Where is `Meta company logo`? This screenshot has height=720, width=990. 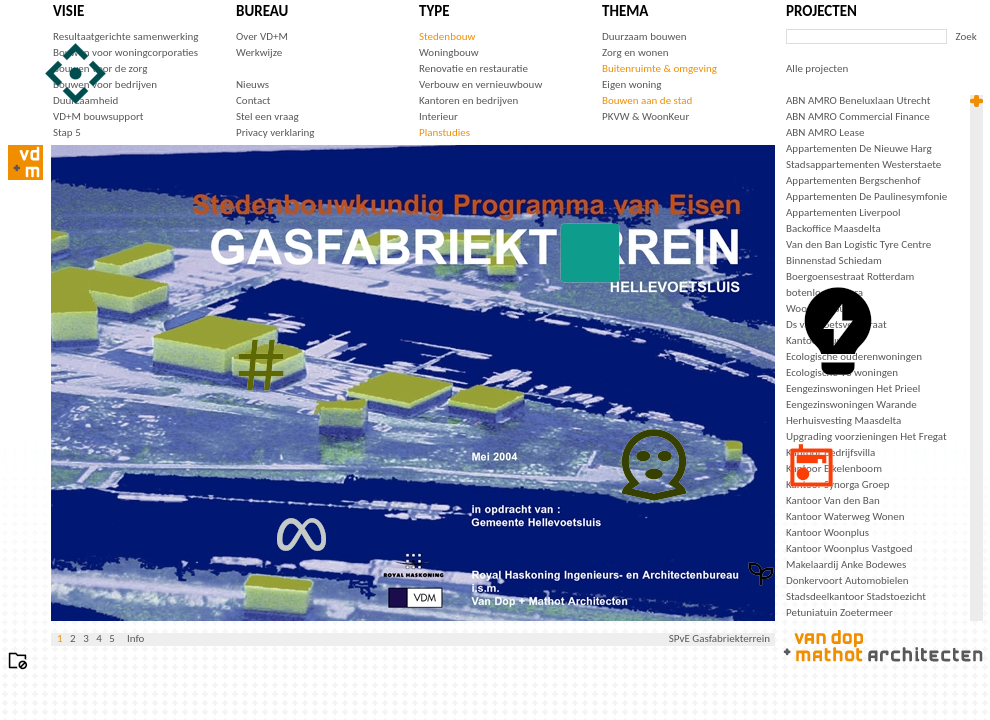
Meta company logo is located at coordinates (301, 534).